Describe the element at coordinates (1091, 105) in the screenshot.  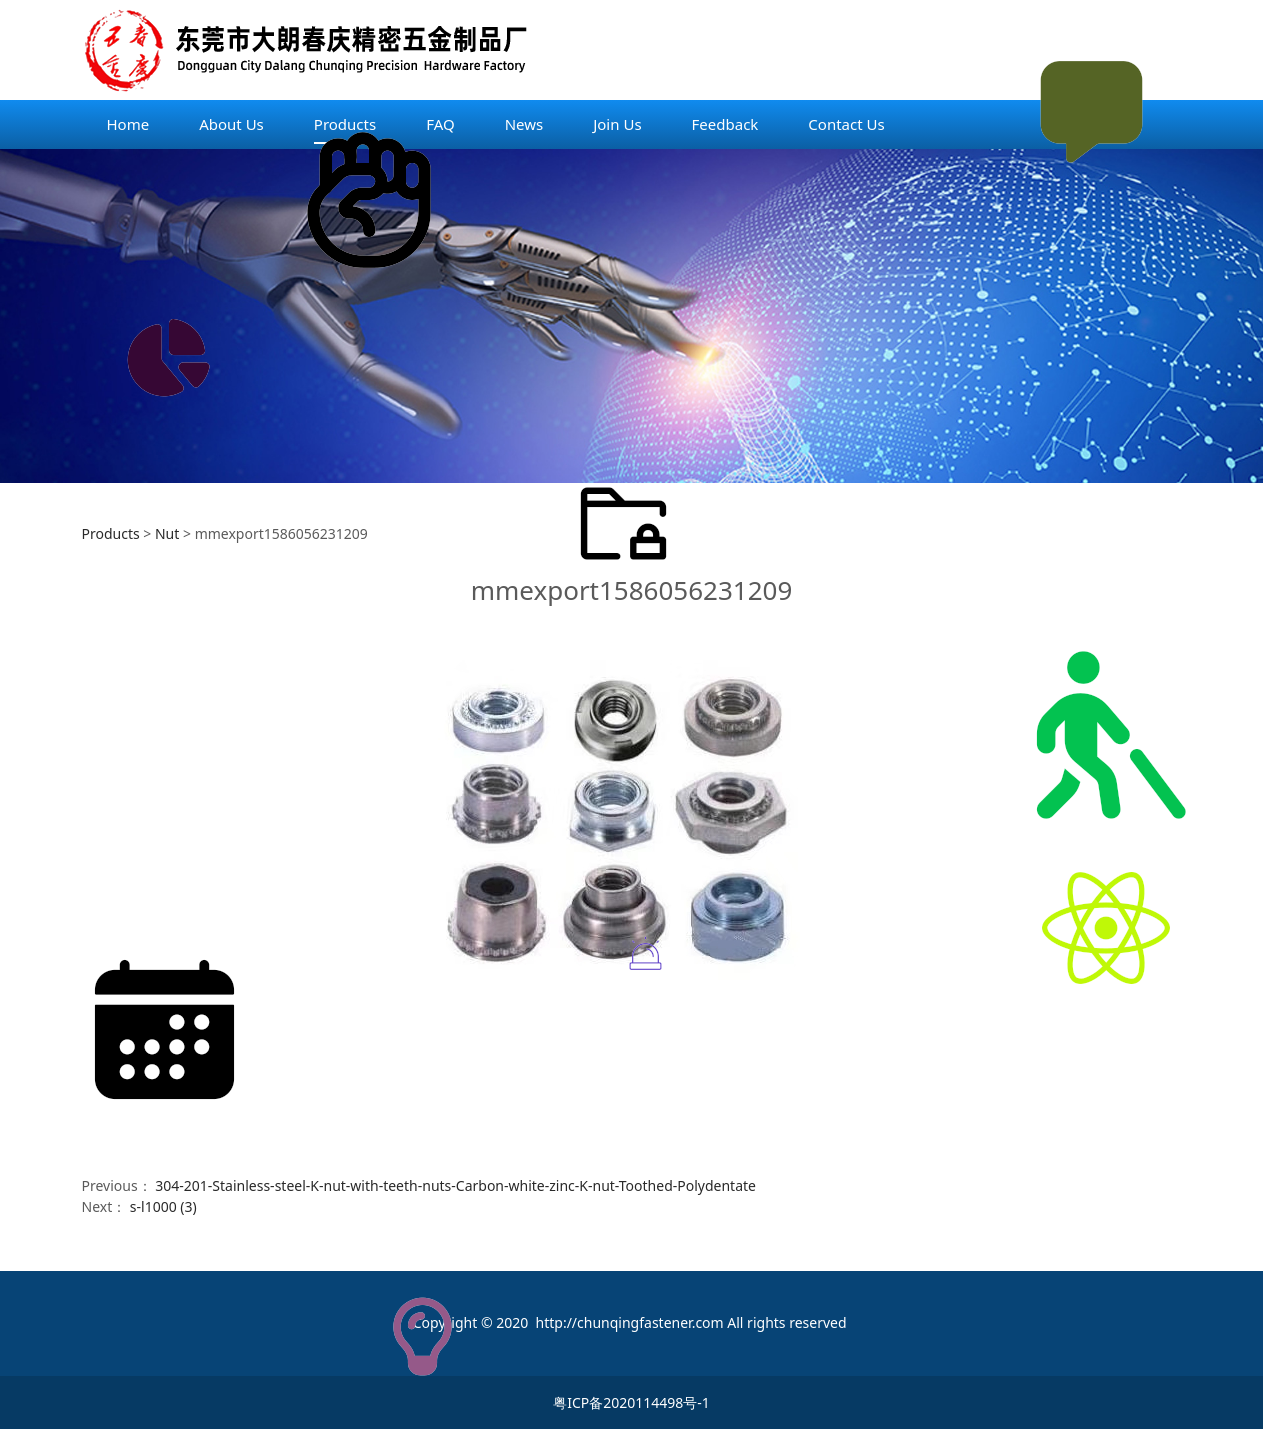
I see `open chat or messaging` at that location.